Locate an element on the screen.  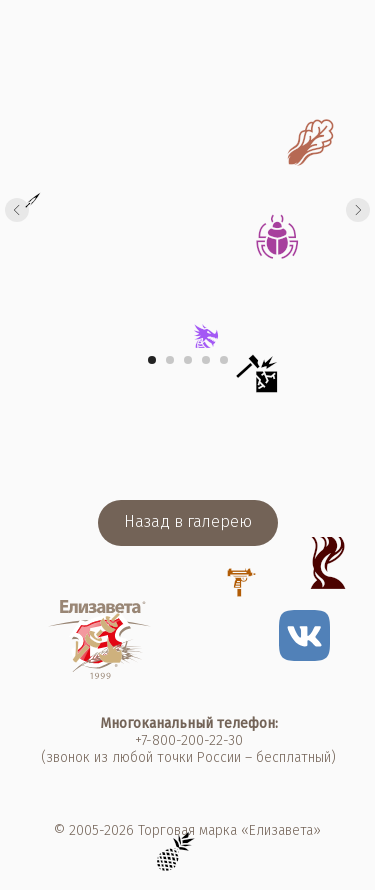
select uzi weapon in game inventory is located at coordinates (241, 582).